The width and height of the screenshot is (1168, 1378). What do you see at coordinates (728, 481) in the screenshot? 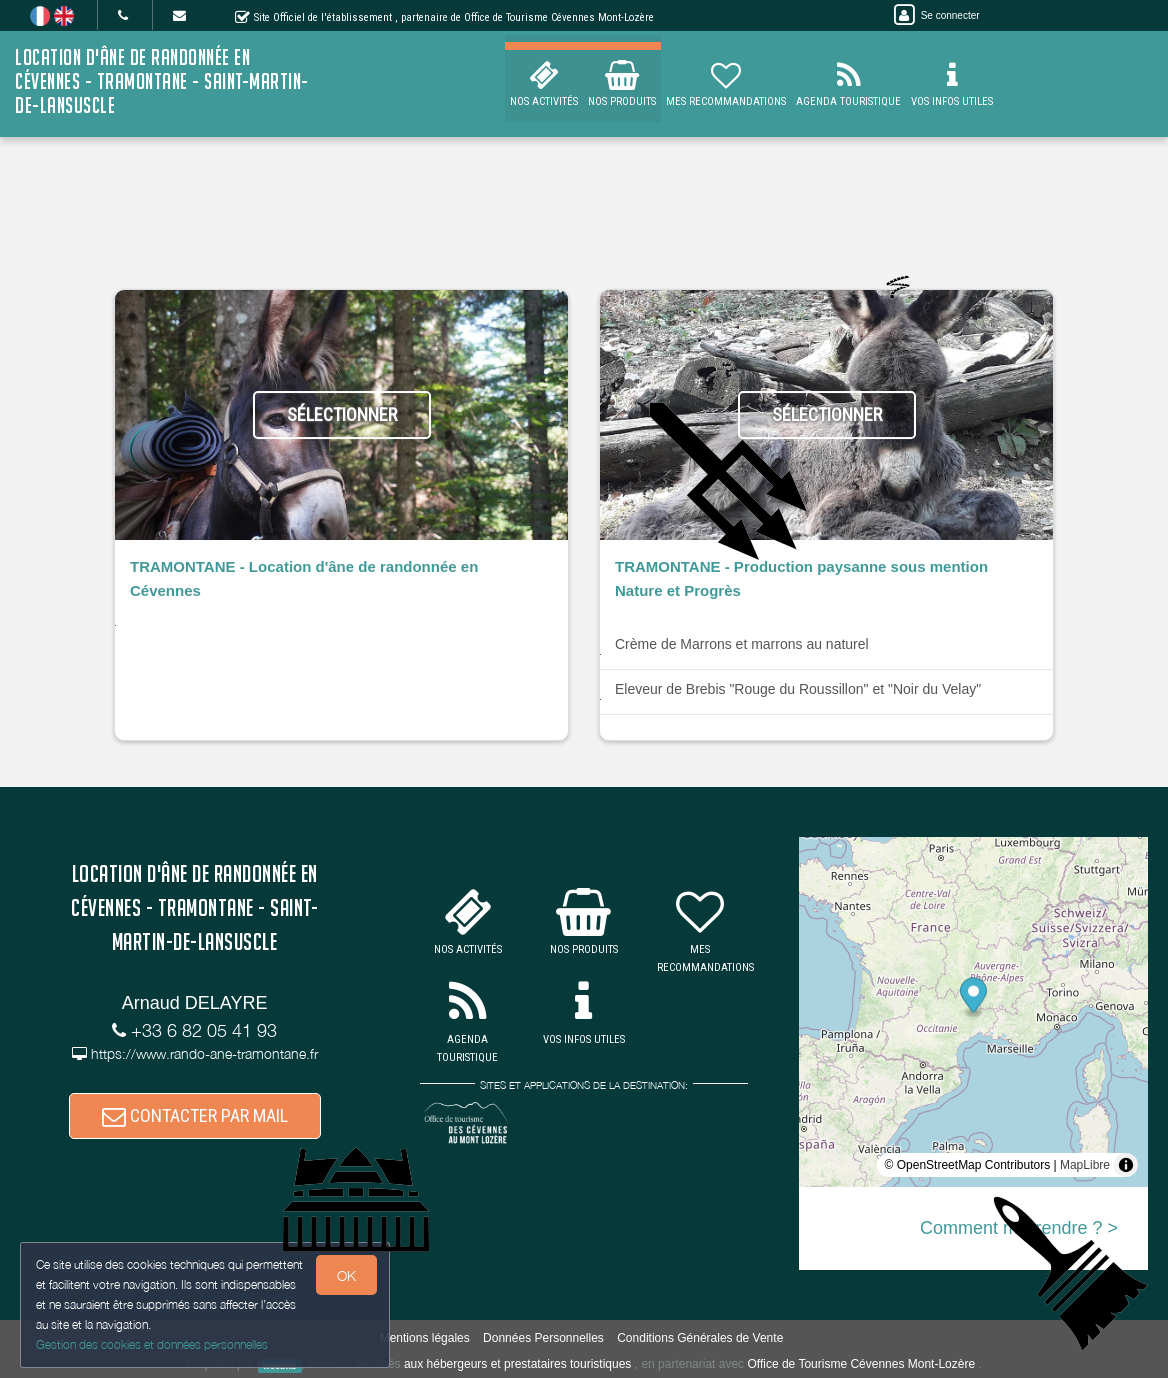
I see `select the trident weapon` at bounding box center [728, 481].